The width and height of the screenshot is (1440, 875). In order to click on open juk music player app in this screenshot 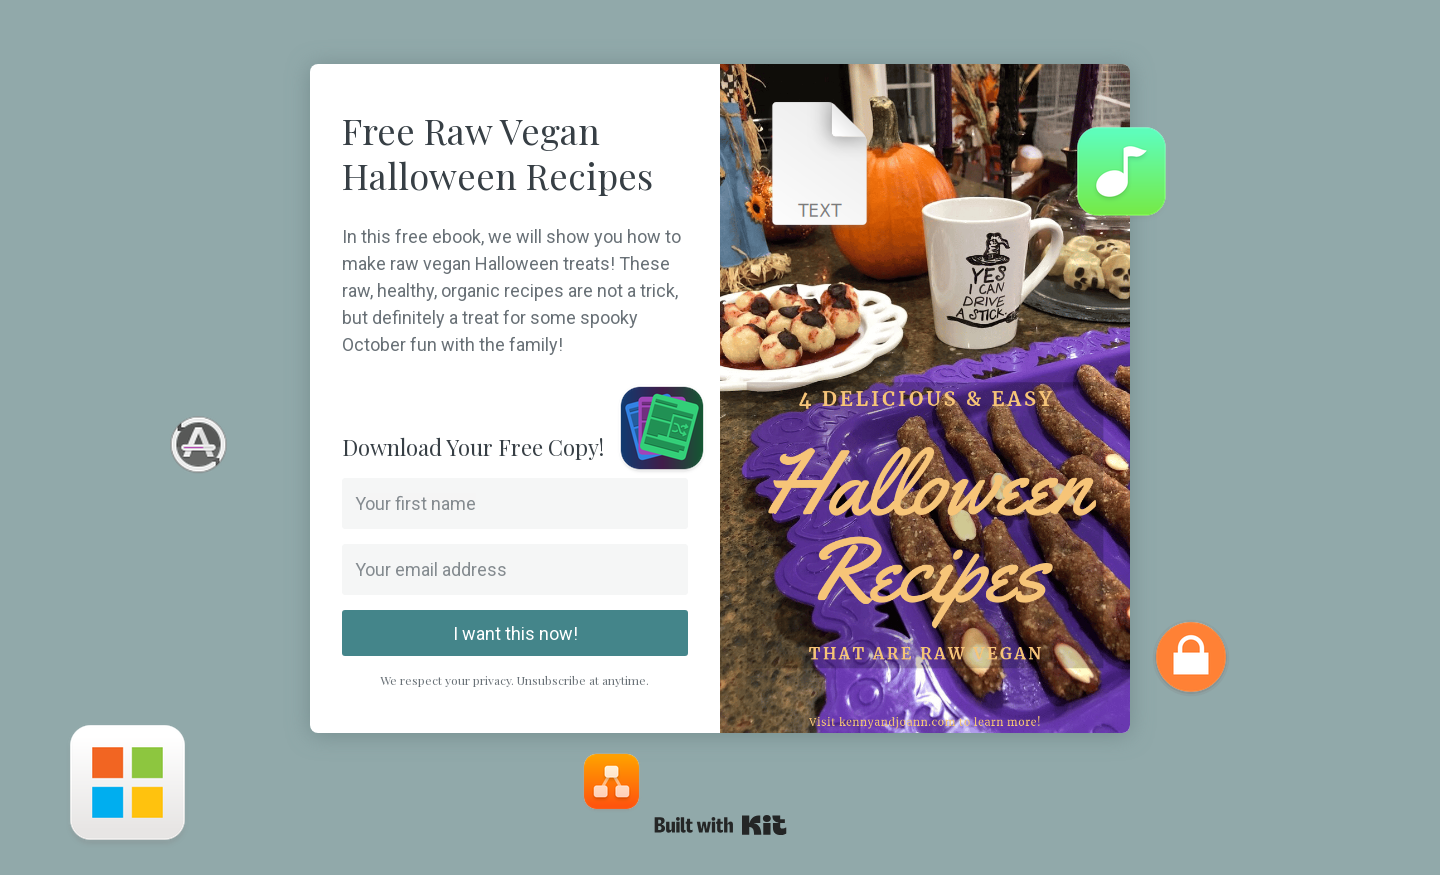, I will do `click(1121, 171)`.